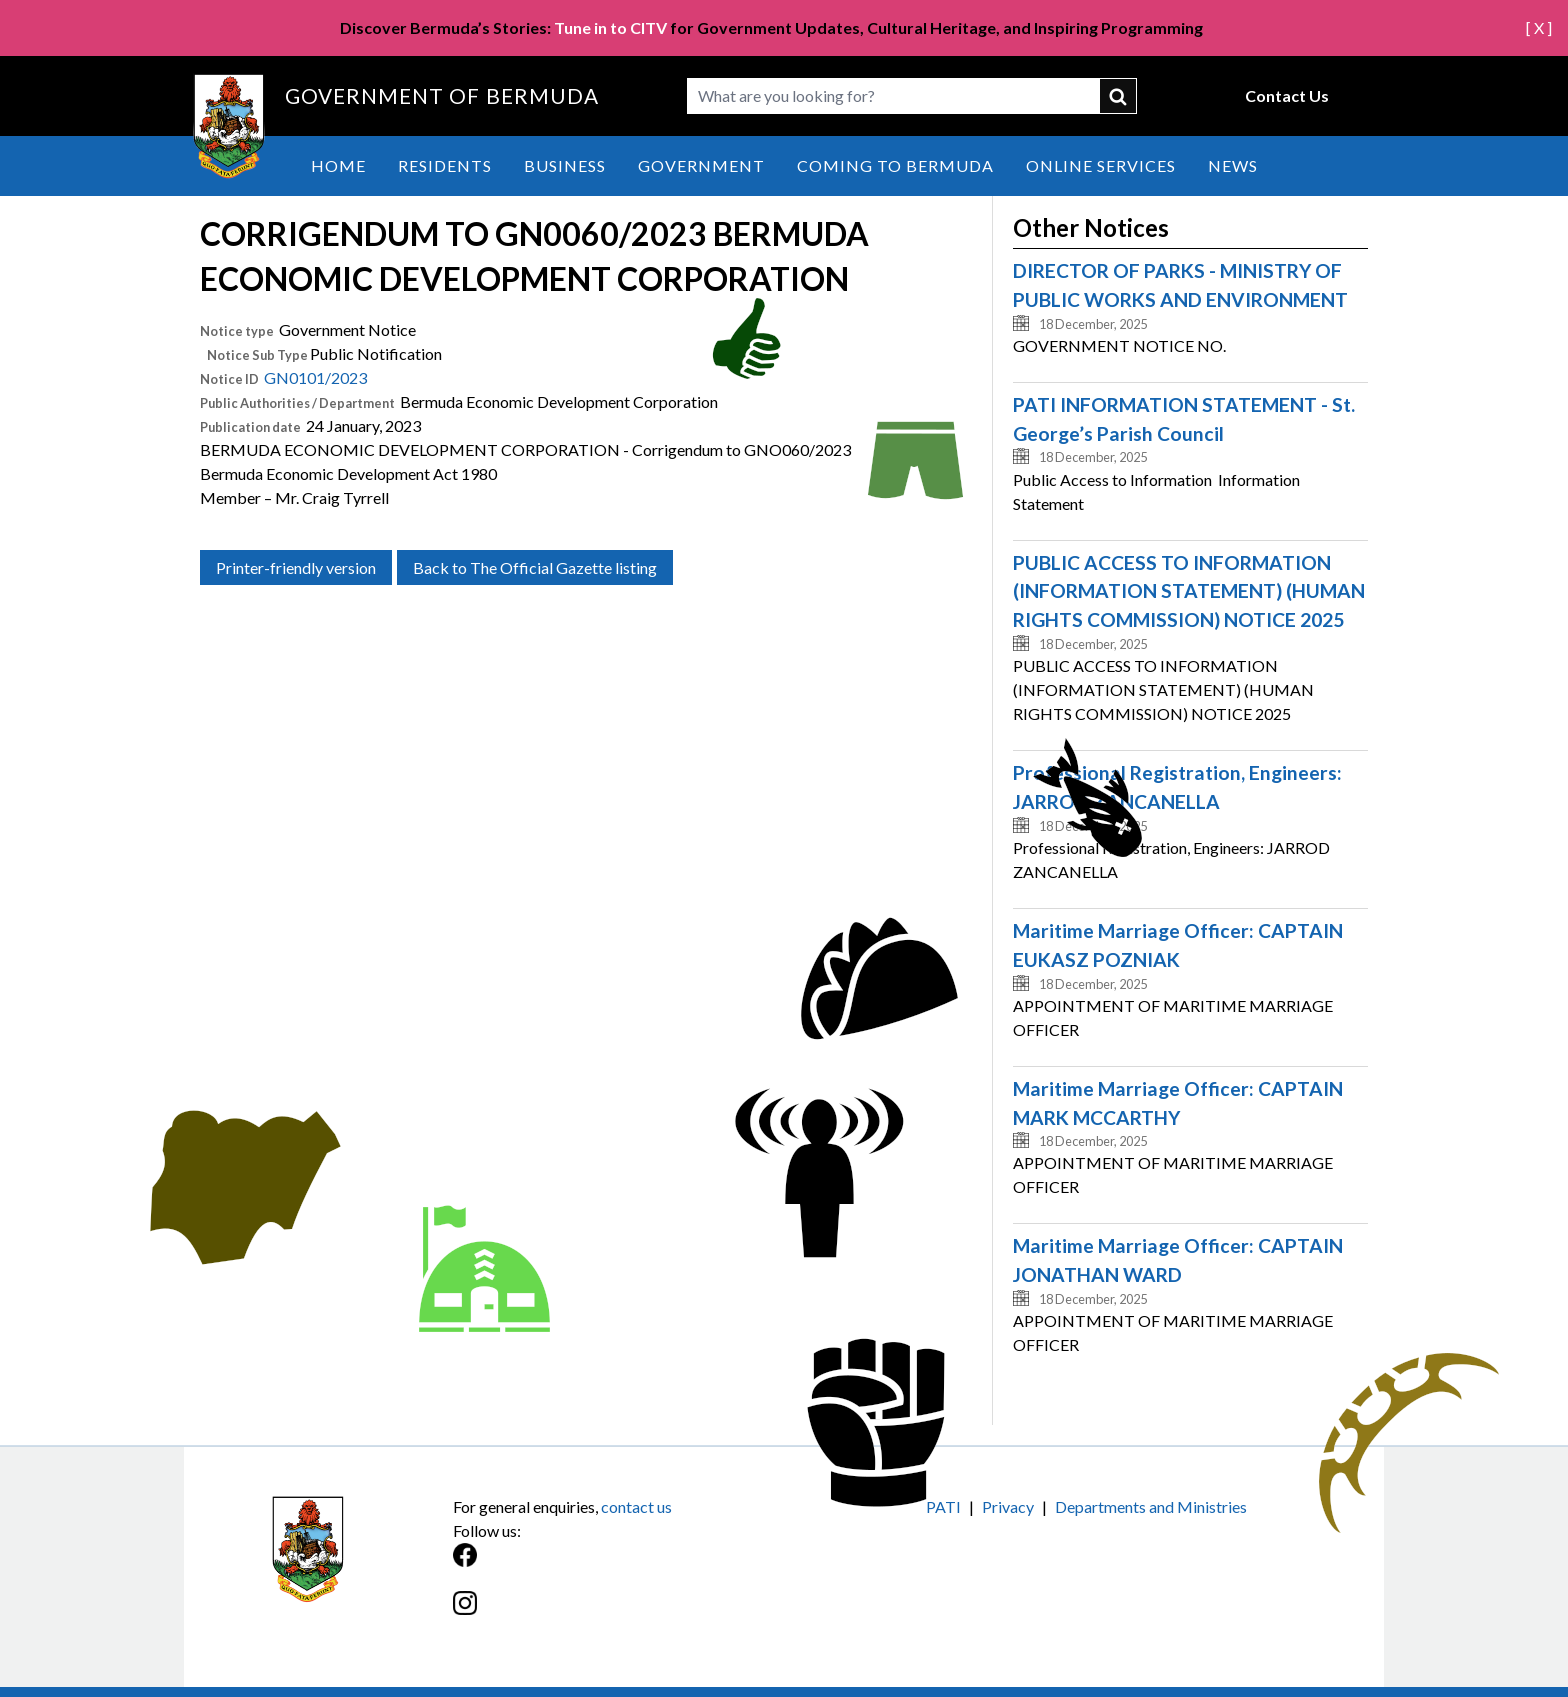 Image resolution: width=1568 pixels, height=1697 pixels. I want to click on select Nigeria as your country or region, so click(245, 1187).